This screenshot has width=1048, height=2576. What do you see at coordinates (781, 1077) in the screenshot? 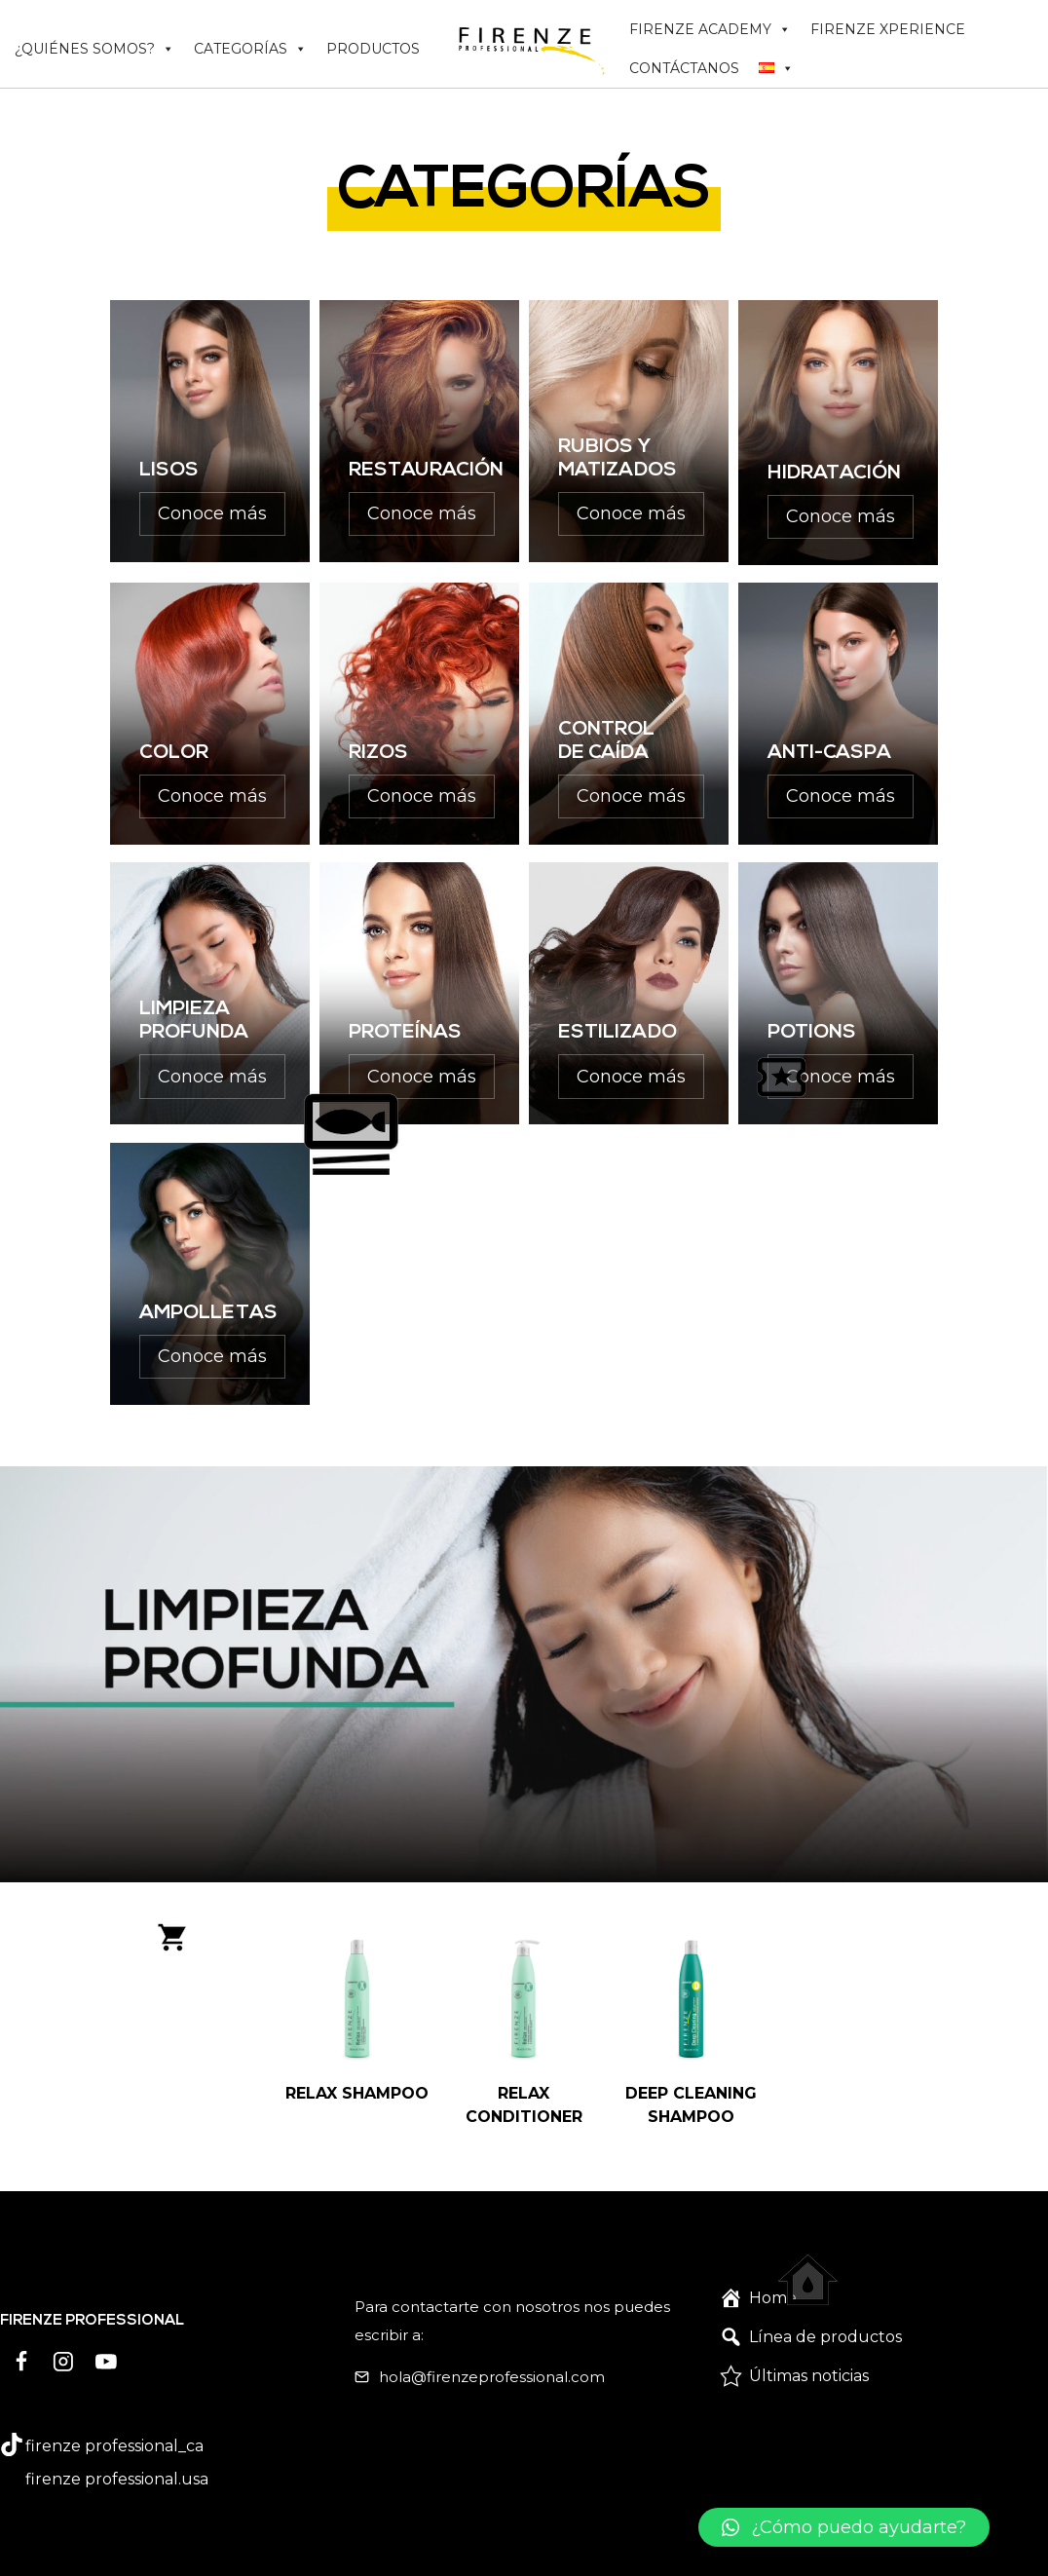
I see `view local events or entertainment` at bounding box center [781, 1077].